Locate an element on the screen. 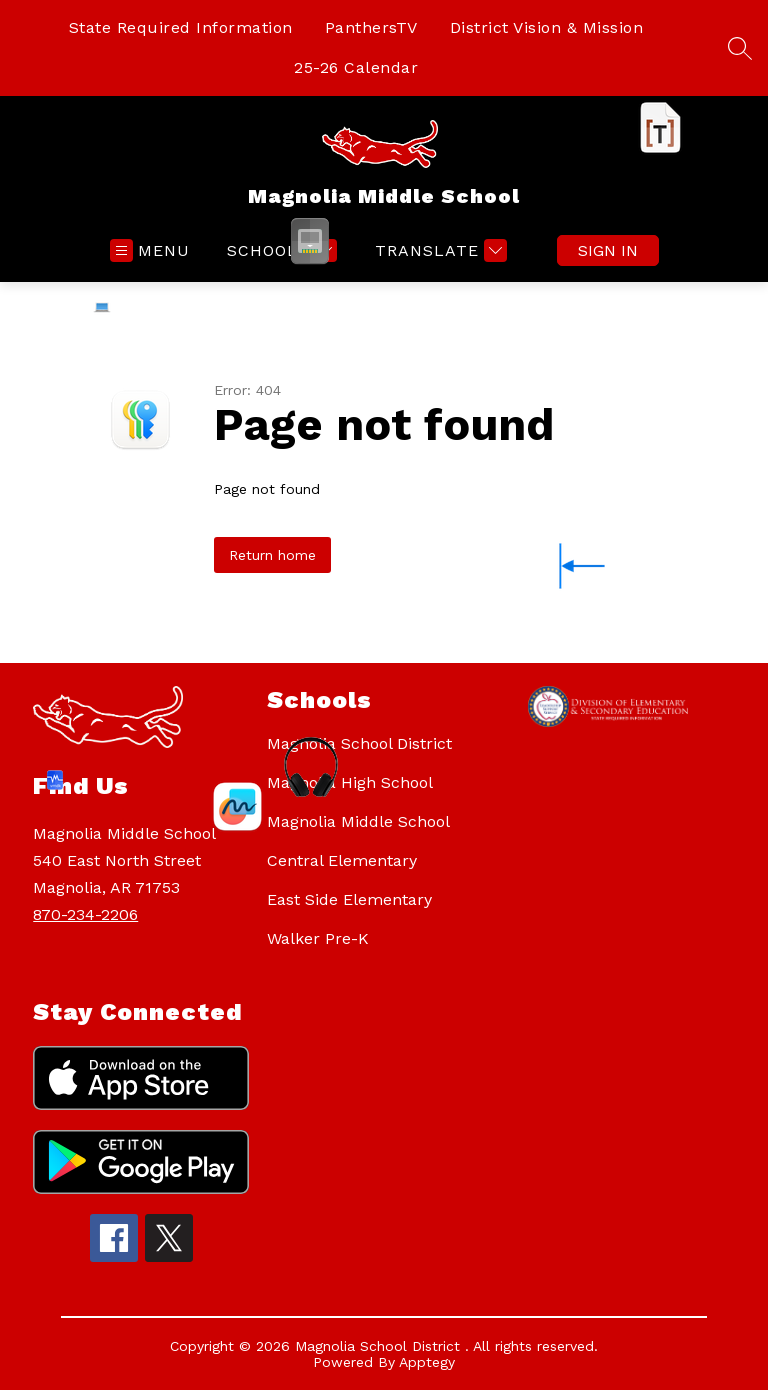 Image resolution: width=768 pixels, height=1390 pixels. a toml configuration file is located at coordinates (660, 127).